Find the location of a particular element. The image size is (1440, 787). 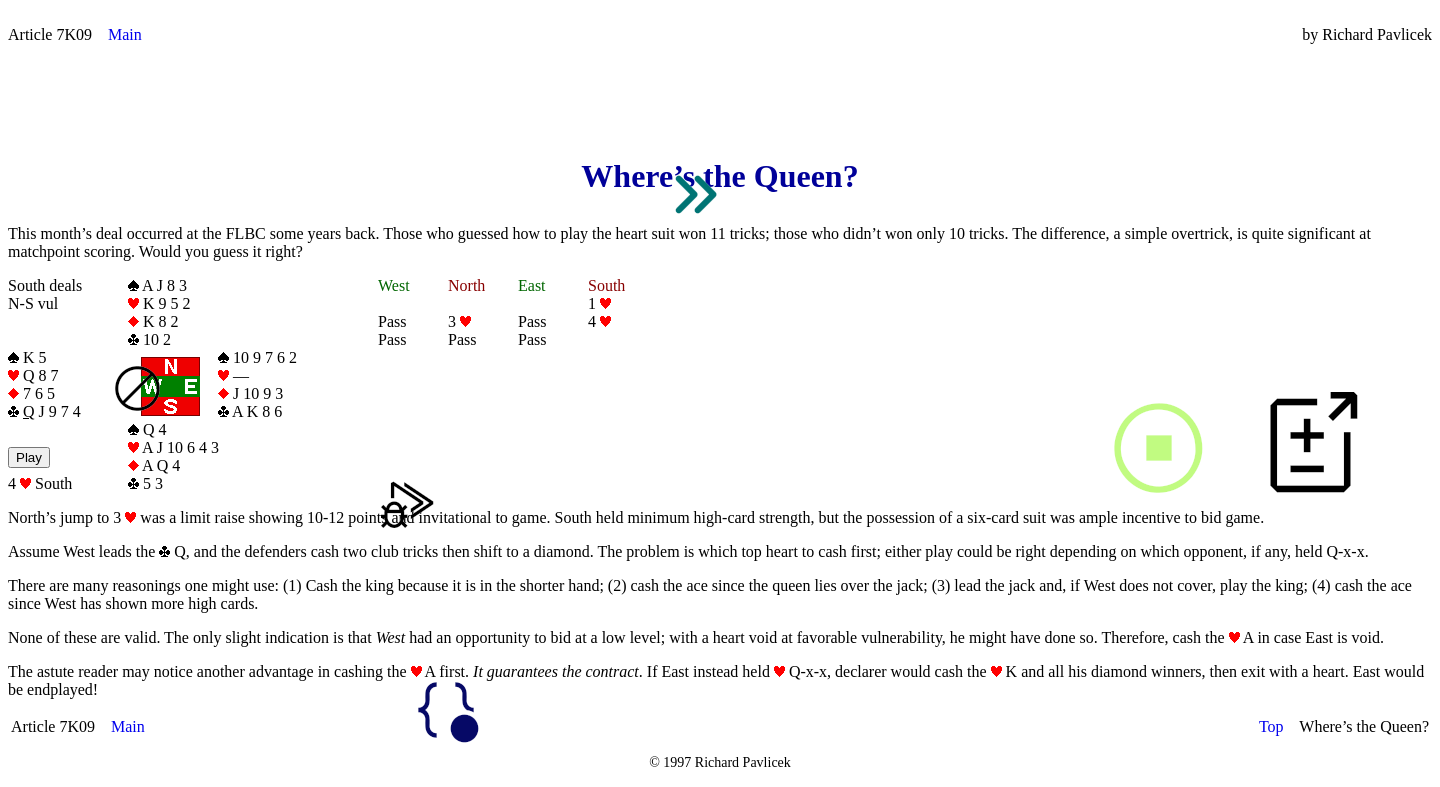

stop a running process or task is located at coordinates (1159, 448).